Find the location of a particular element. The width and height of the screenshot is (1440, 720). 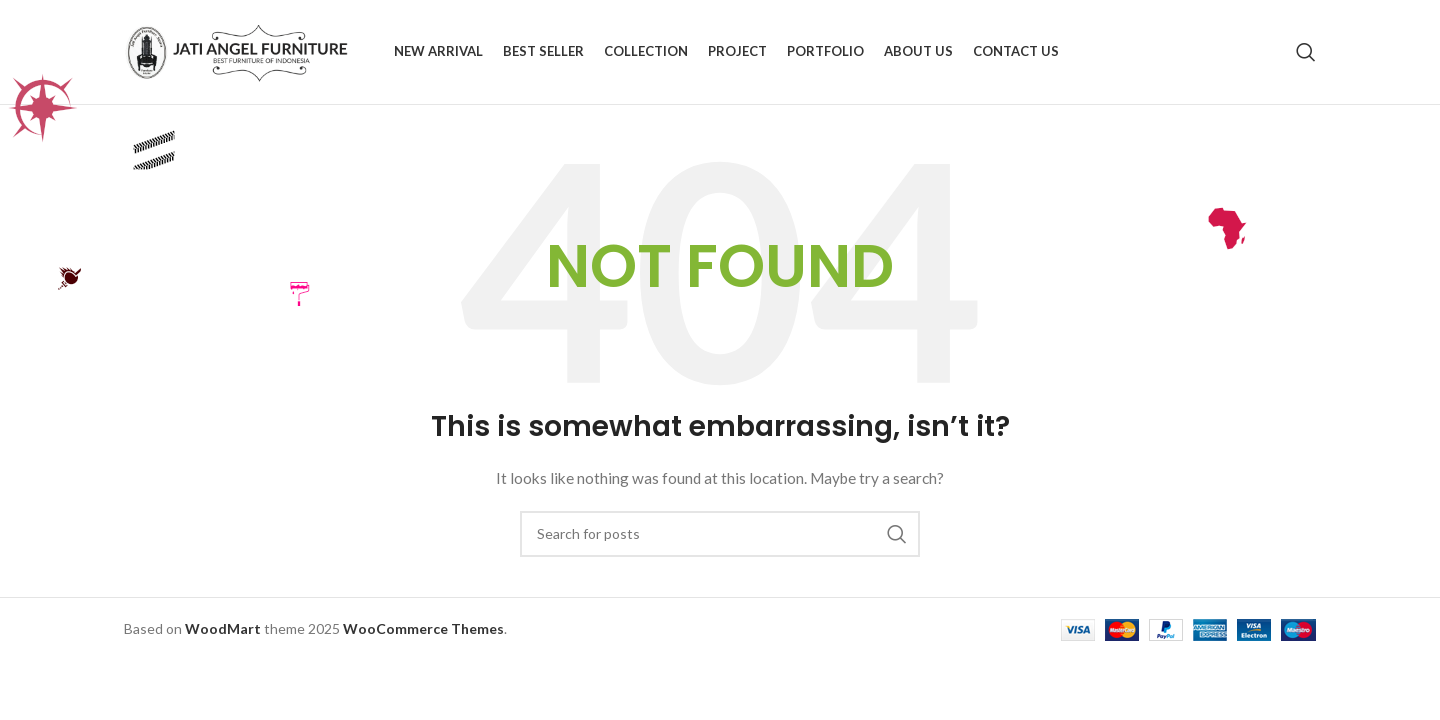

perform a slashing attack is located at coordinates (69, 278).